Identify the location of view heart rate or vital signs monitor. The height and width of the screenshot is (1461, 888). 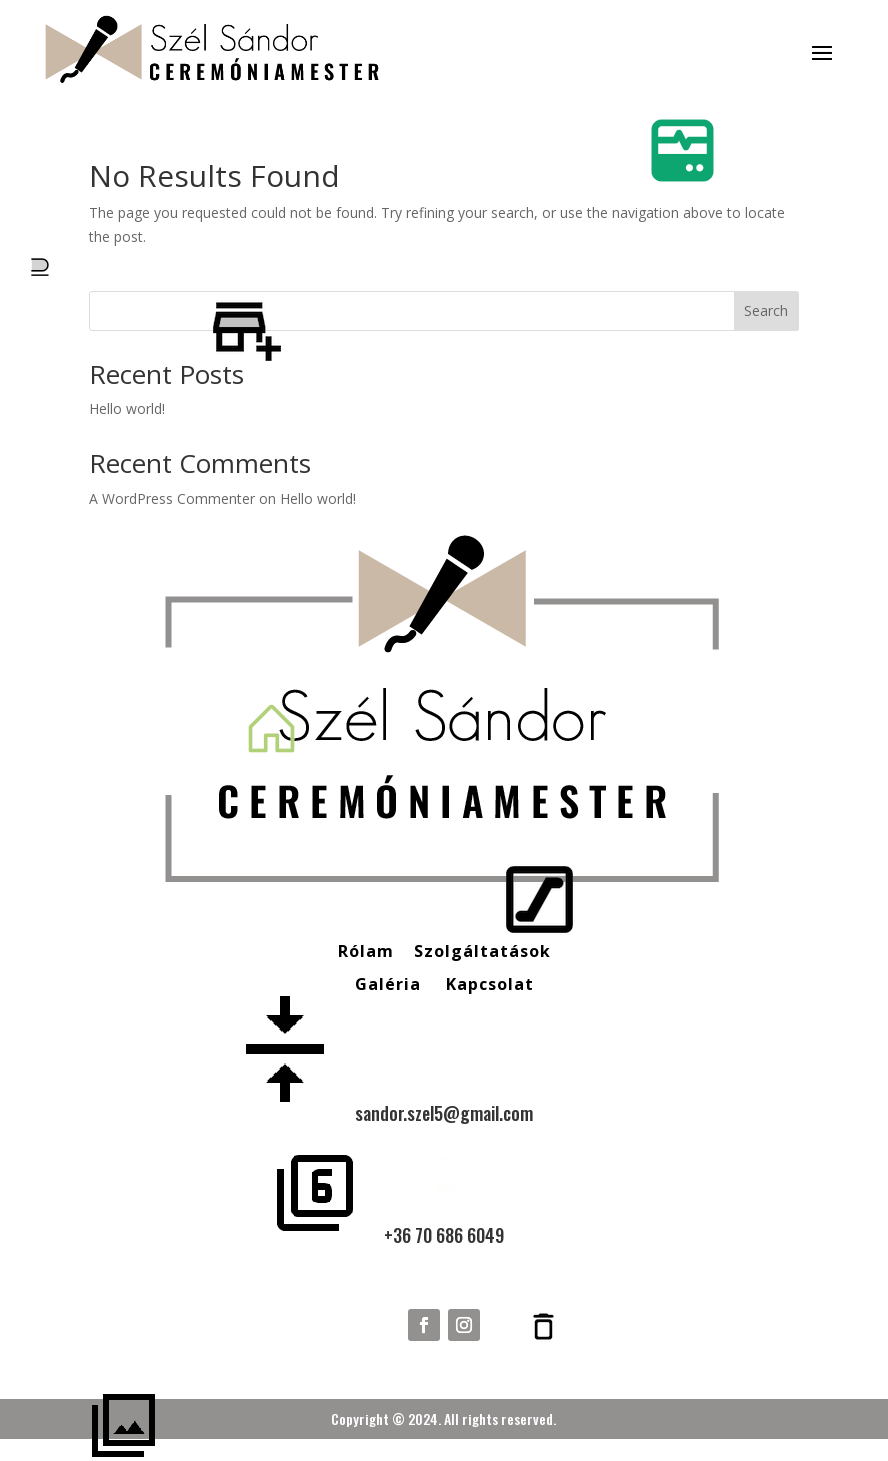
(682, 150).